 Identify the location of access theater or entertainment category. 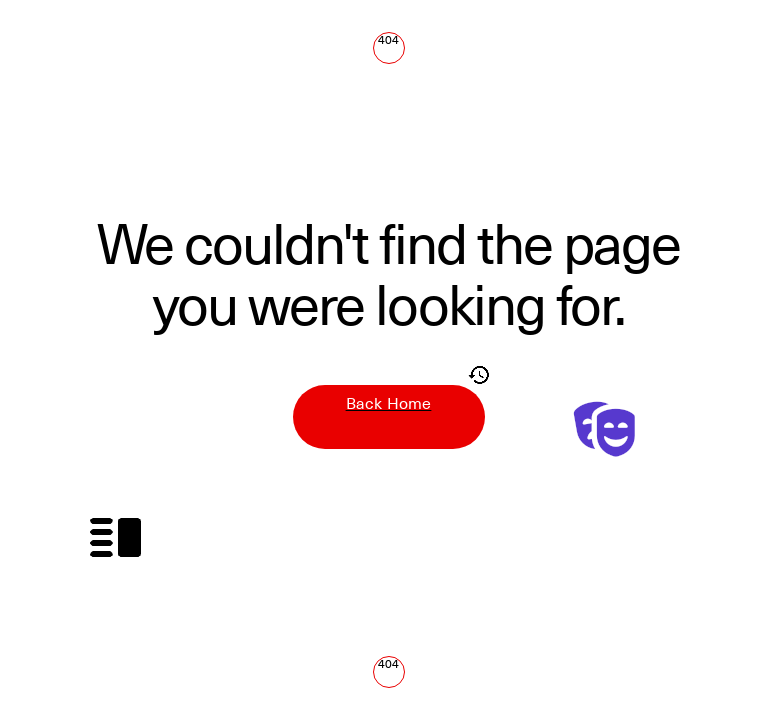
(605, 429).